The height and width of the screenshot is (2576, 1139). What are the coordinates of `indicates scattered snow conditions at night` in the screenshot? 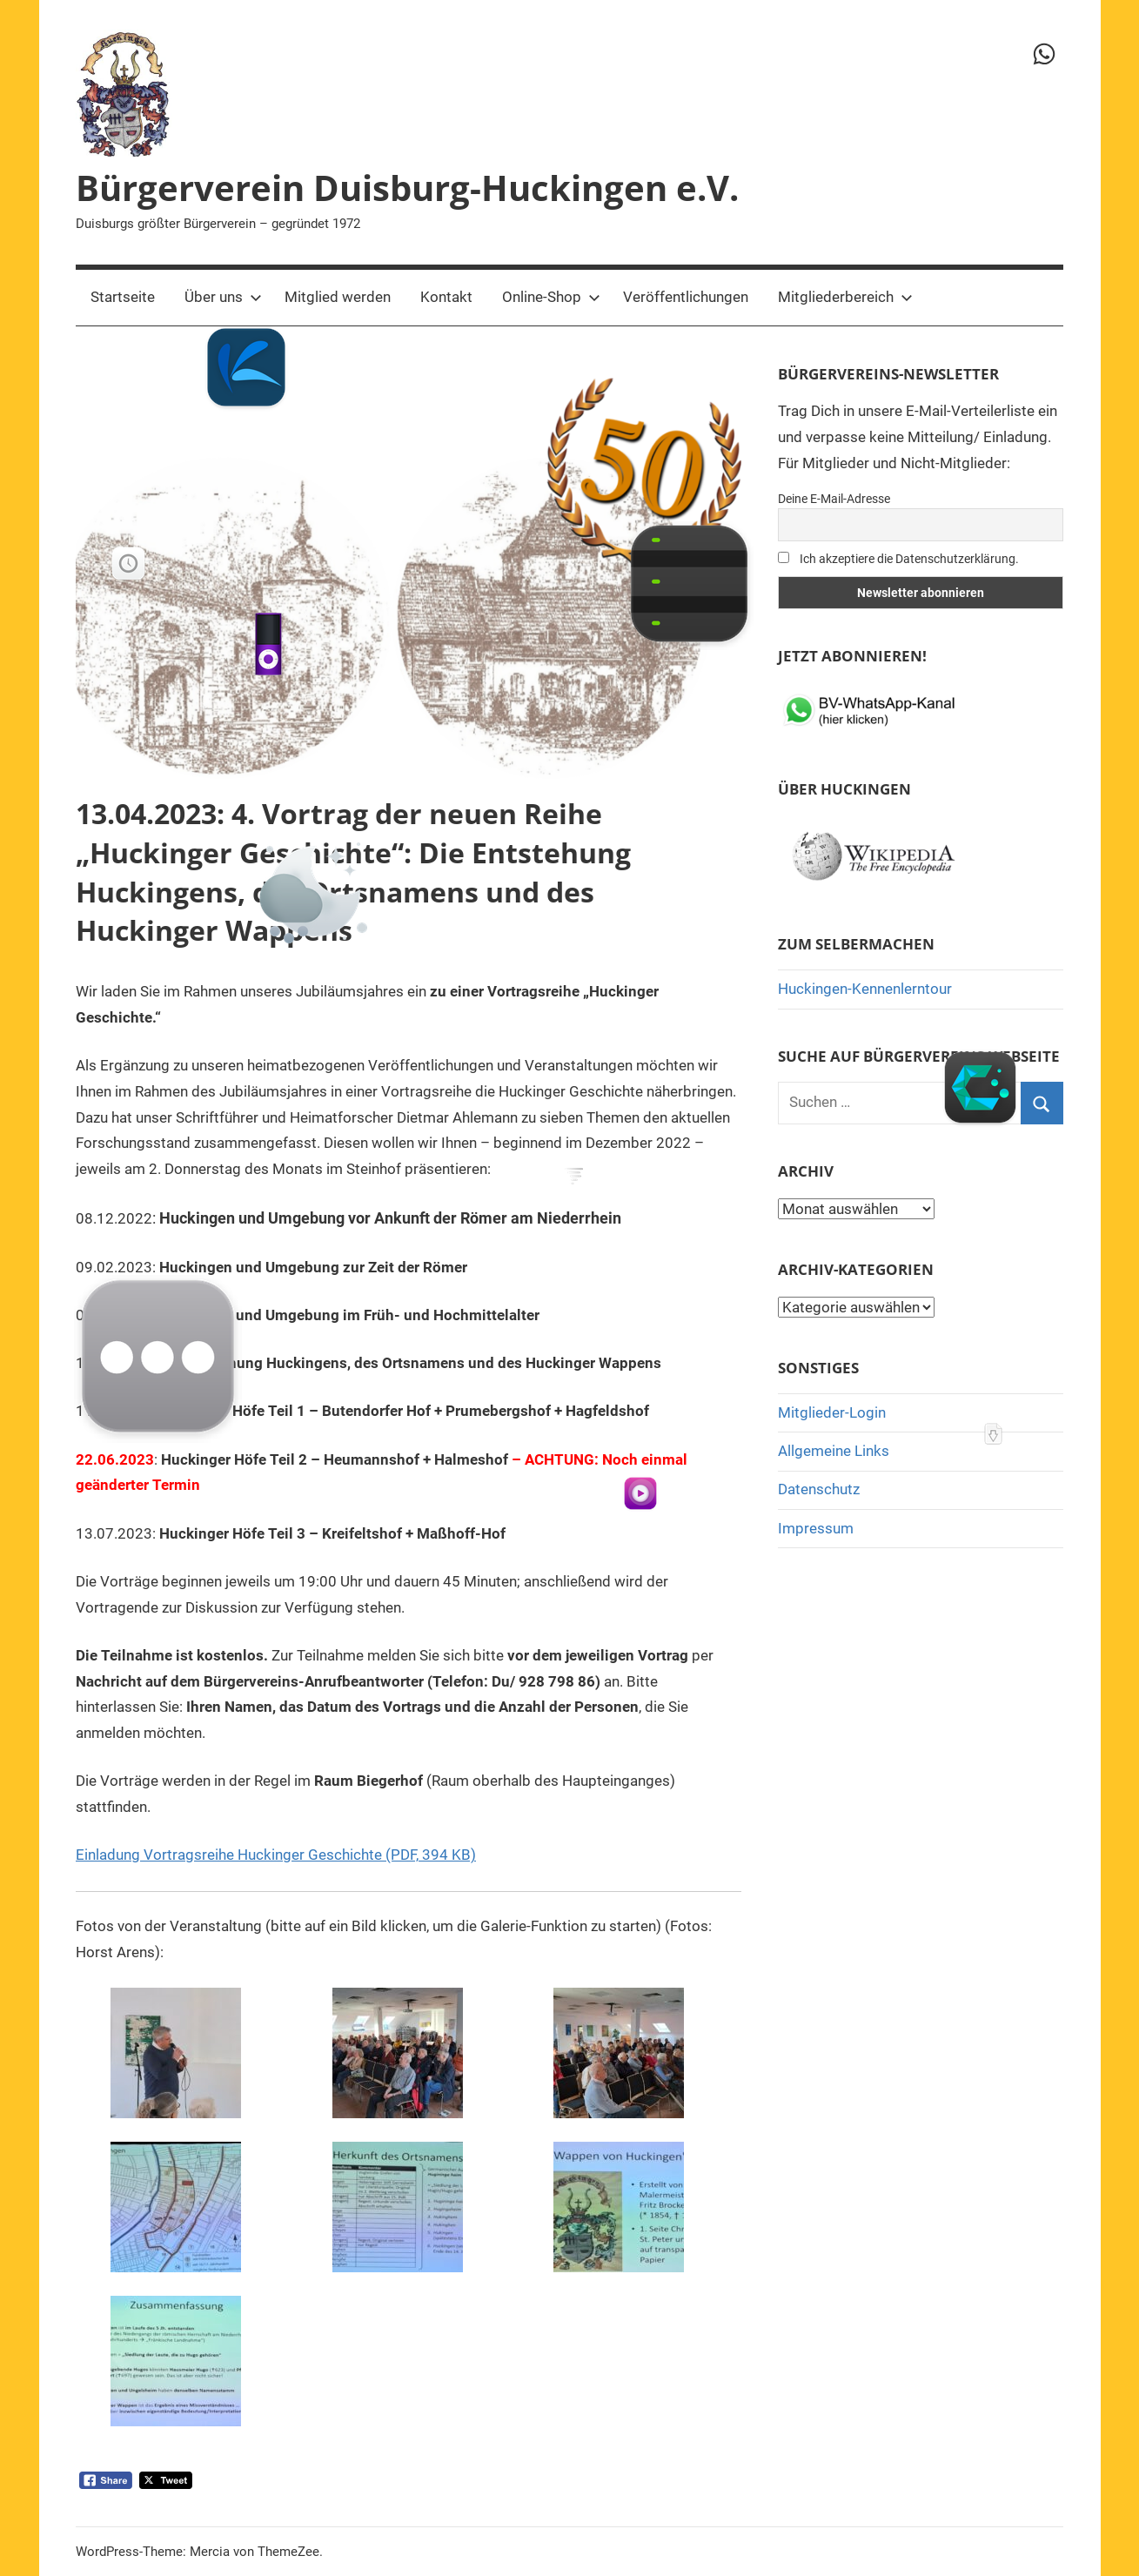 It's located at (313, 893).